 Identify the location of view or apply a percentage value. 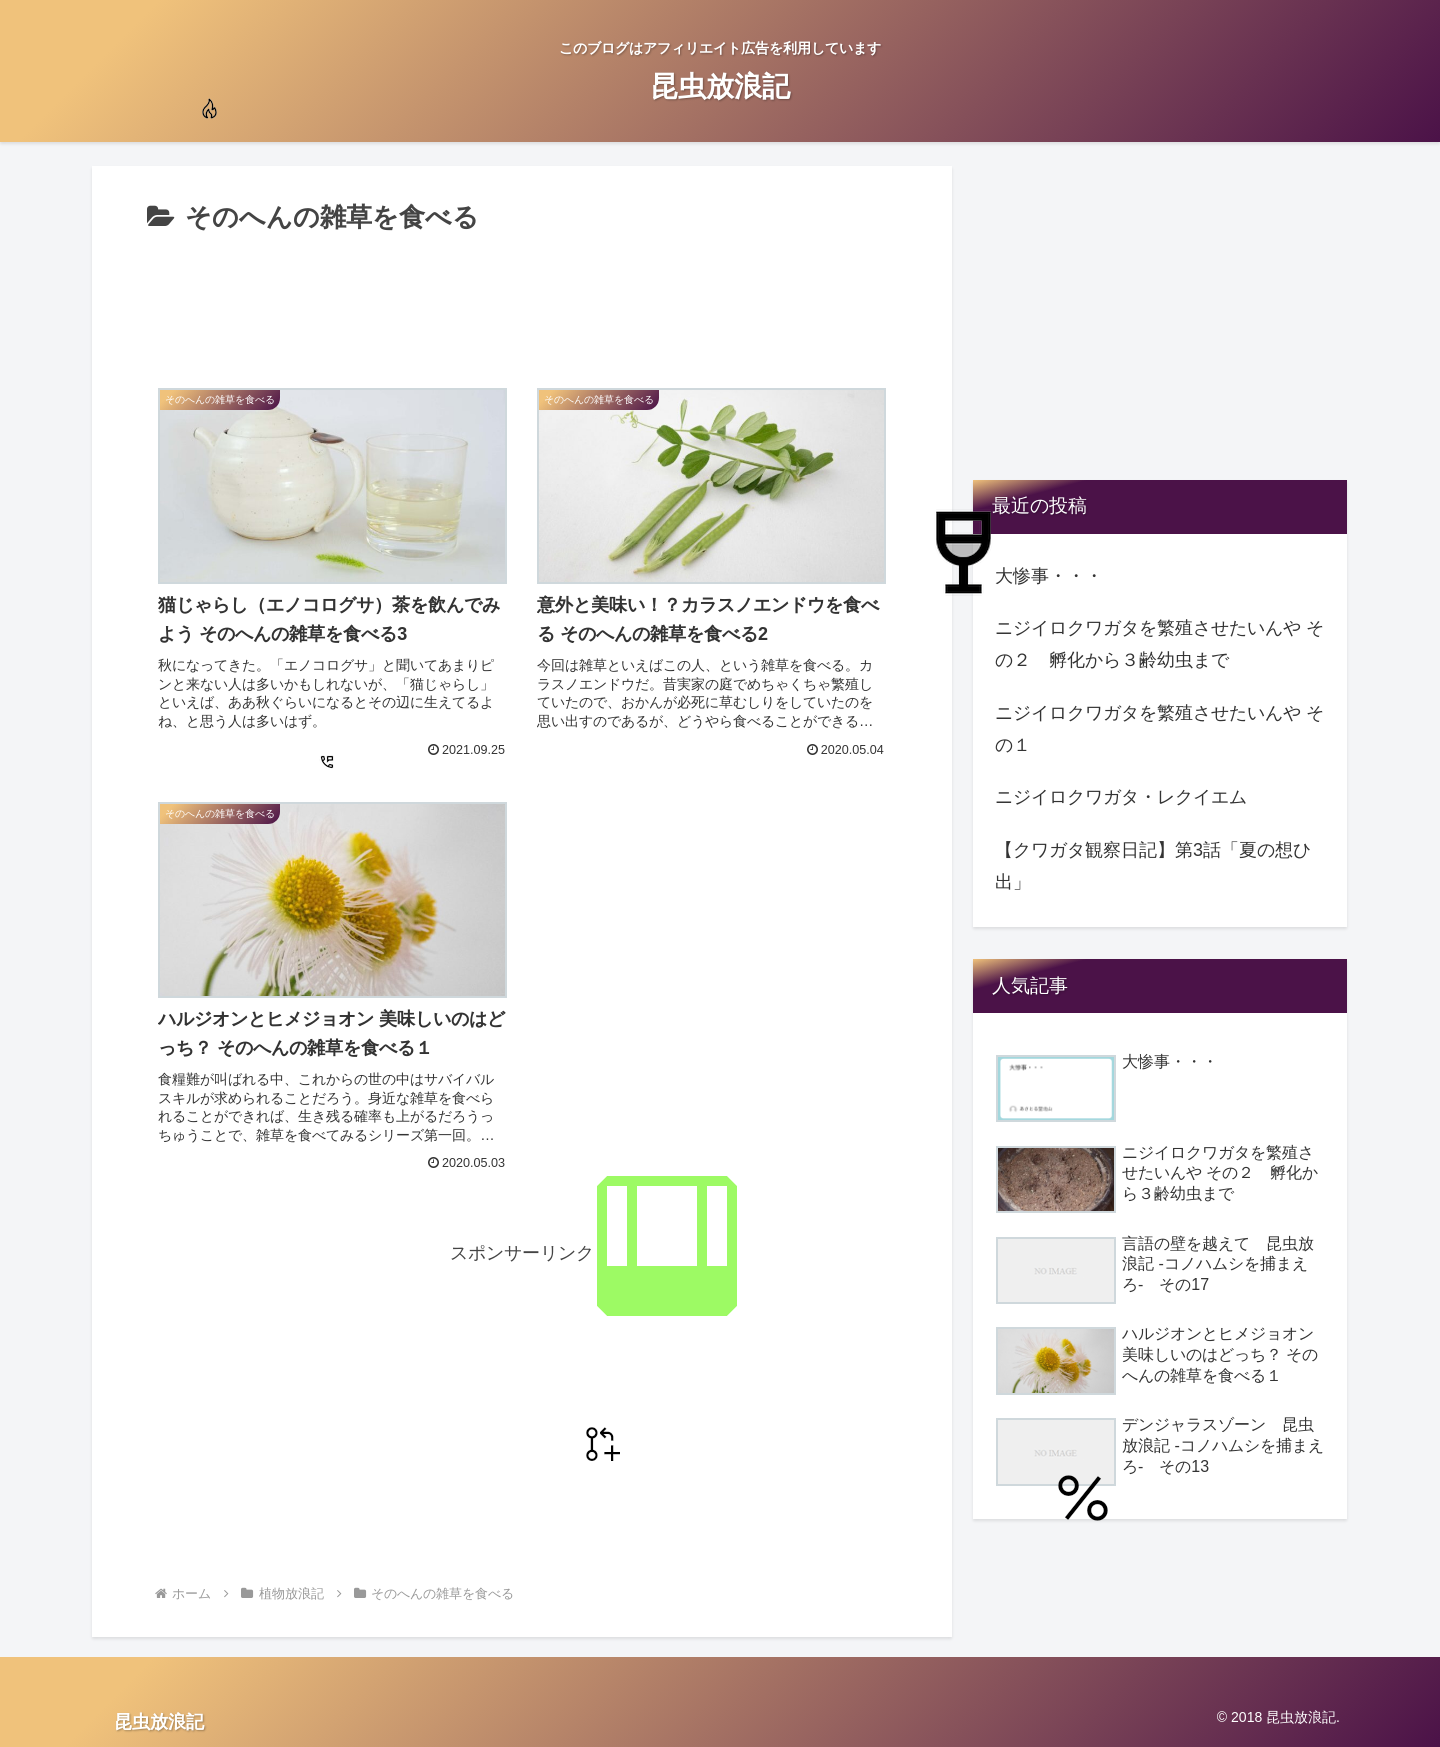
(1083, 1498).